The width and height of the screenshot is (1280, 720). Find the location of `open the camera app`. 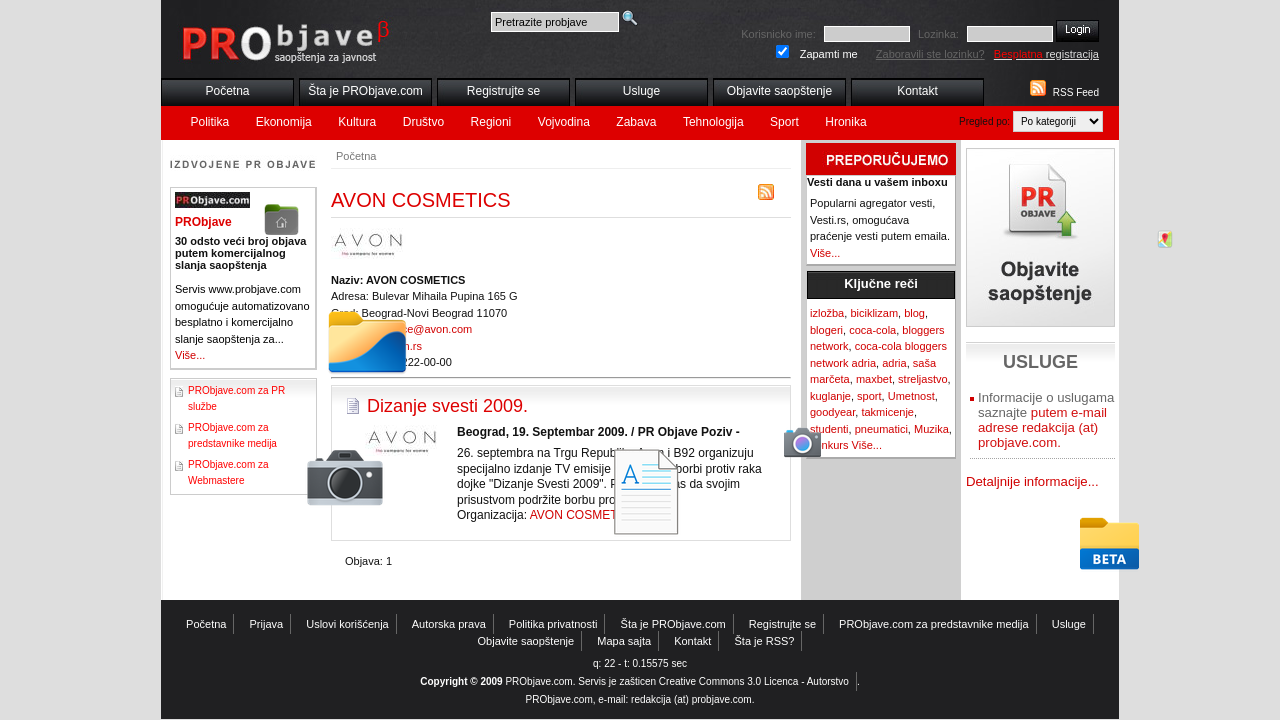

open the camera app is located at coordinates (802, 442).